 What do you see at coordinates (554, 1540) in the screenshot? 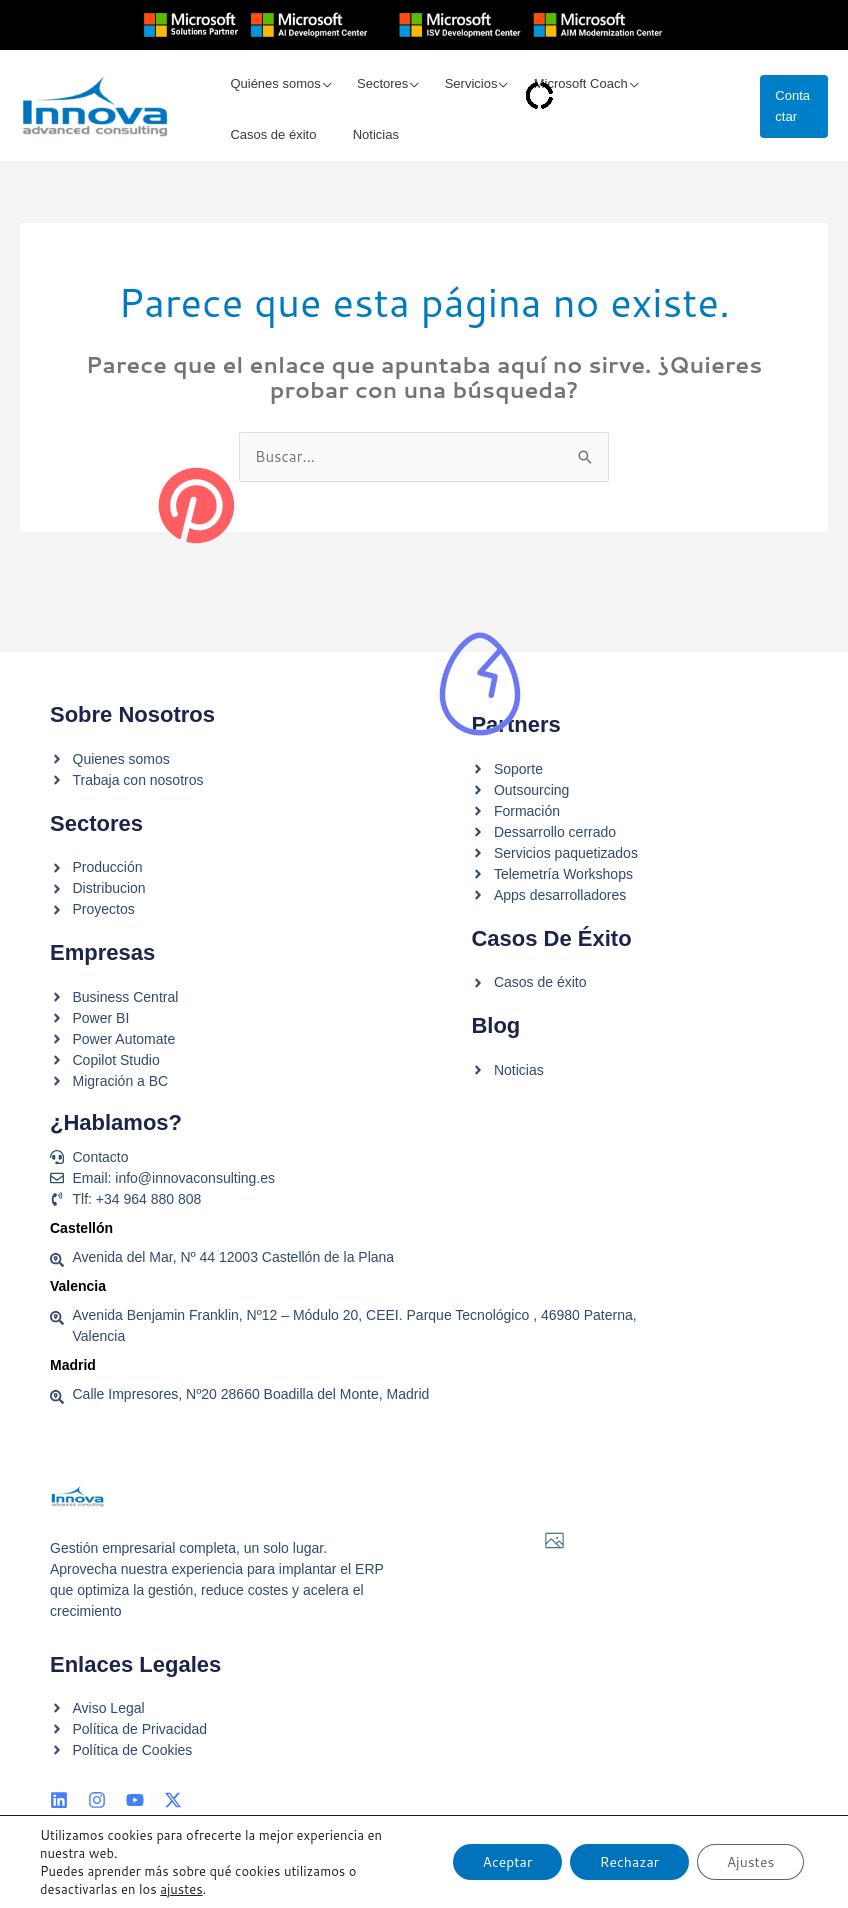
I see `view or open an image file` at bounding box center [554, 1540].